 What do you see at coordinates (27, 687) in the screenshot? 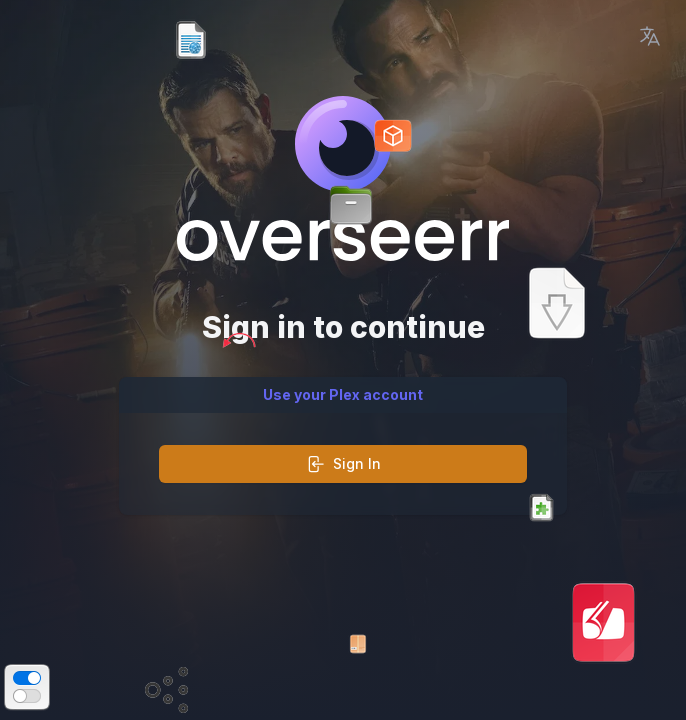
I see `open system tweaks or settings customization` at bounding box center [27, 687].